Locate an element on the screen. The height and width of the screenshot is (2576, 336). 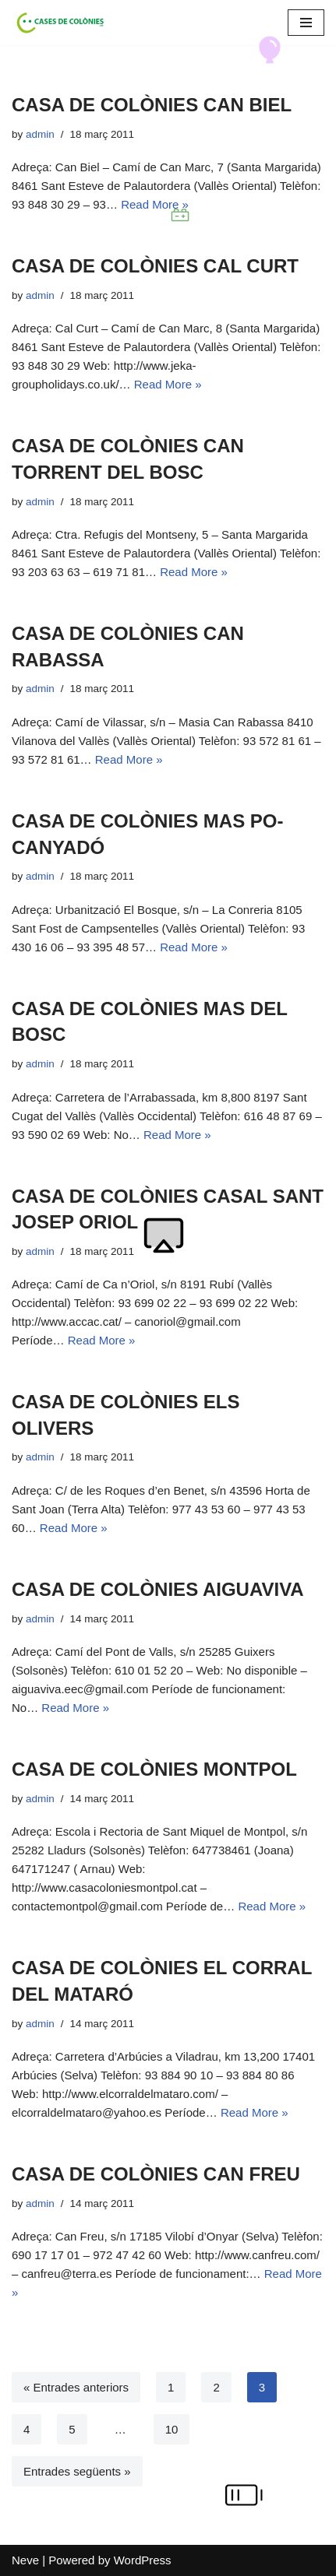
view celebration or birthday events is located at coordinates (270, 50).